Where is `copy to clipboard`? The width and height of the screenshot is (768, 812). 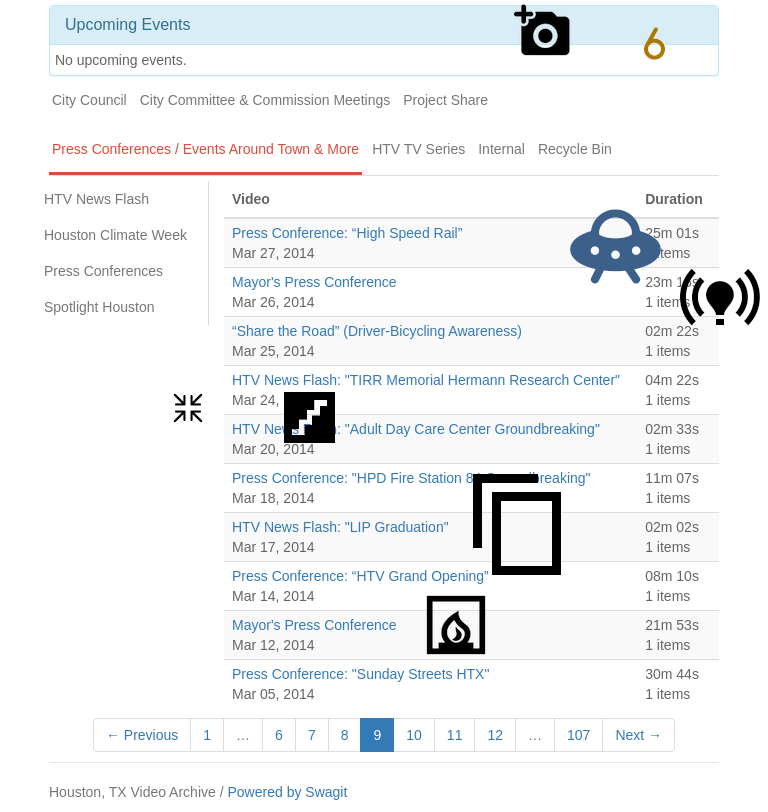
copy to clipboard is located at coordinates (519, 524).